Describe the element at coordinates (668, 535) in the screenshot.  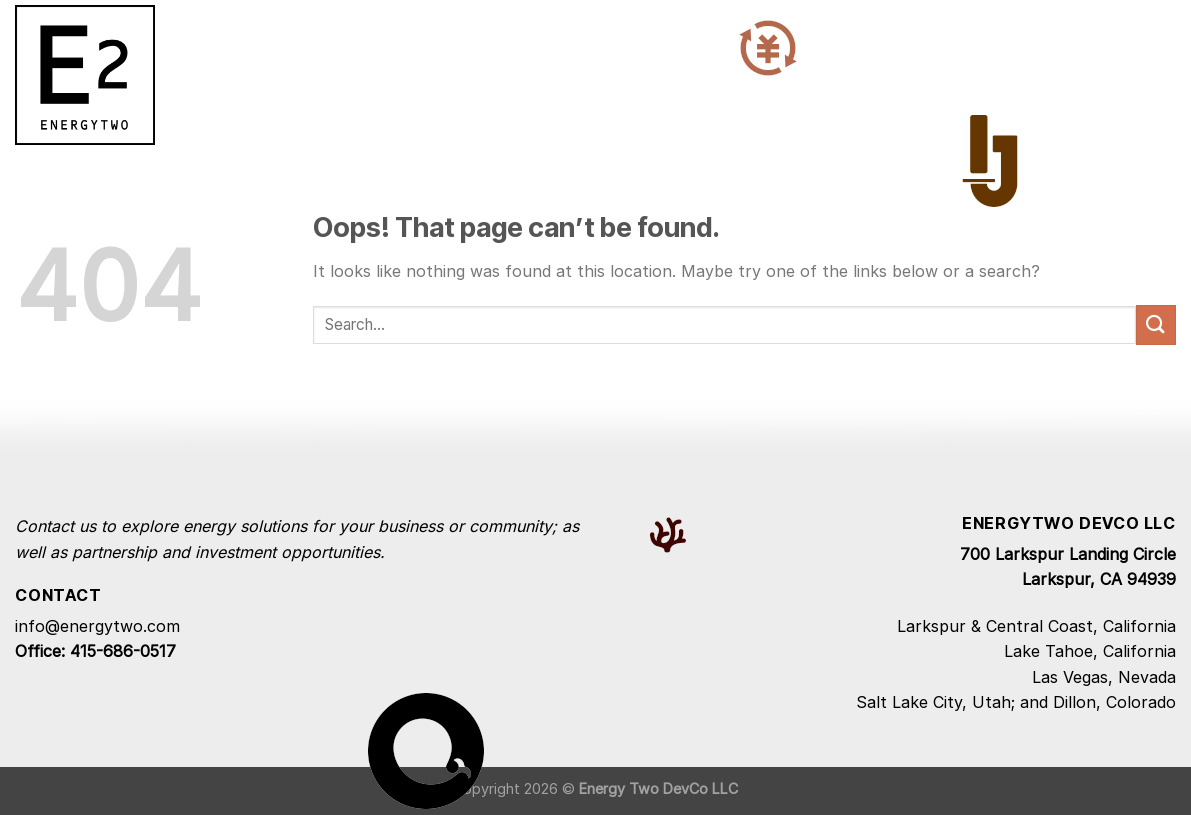
I see `open VSCodium application` at that location.